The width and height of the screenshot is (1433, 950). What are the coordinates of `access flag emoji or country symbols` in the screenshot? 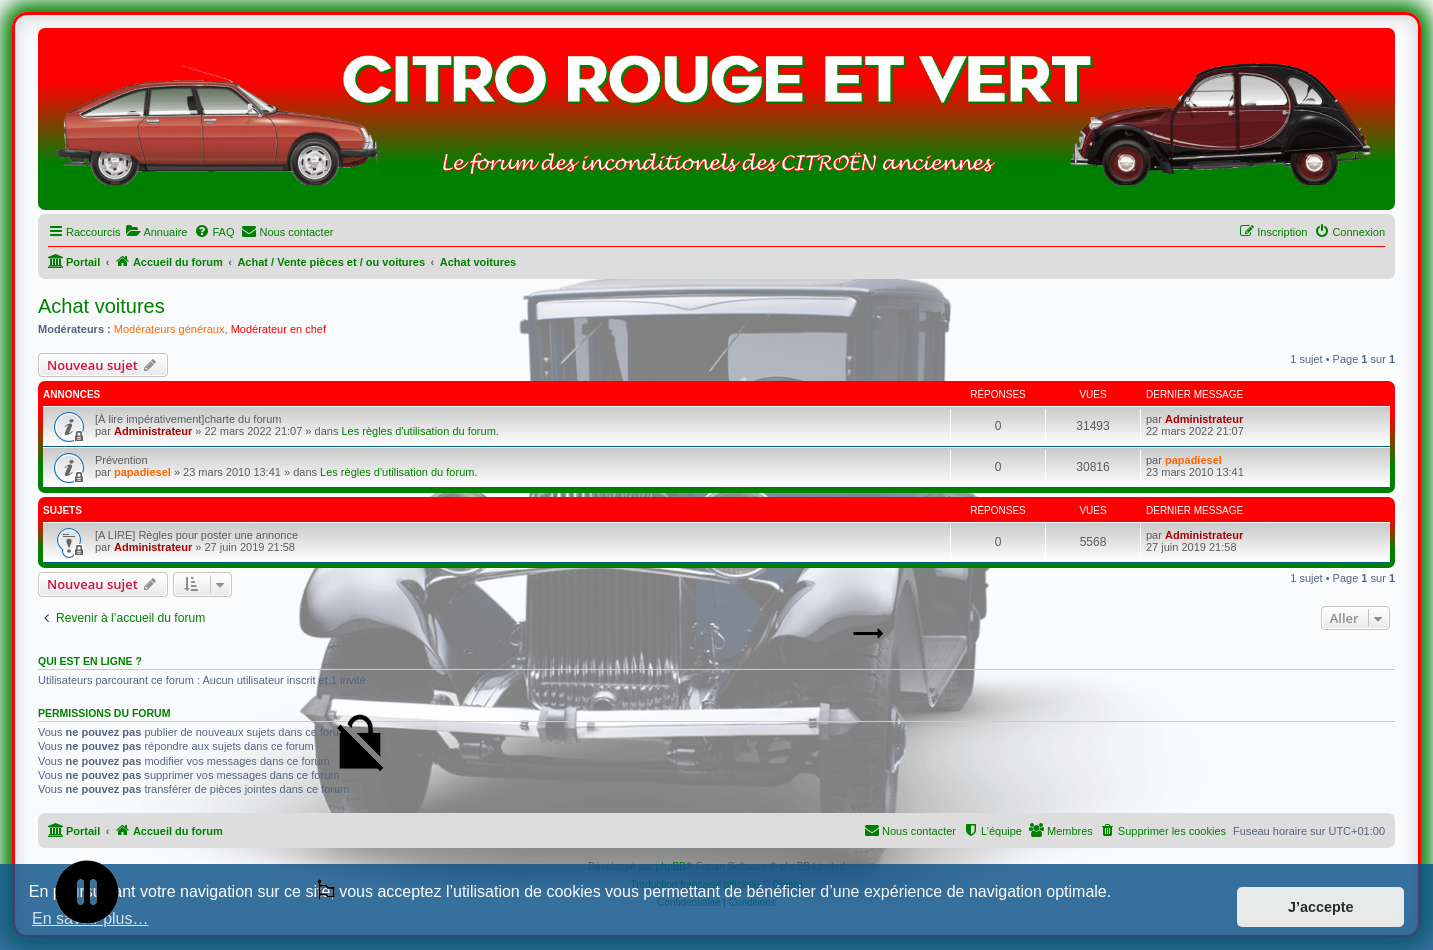 It's located at (326, 890).